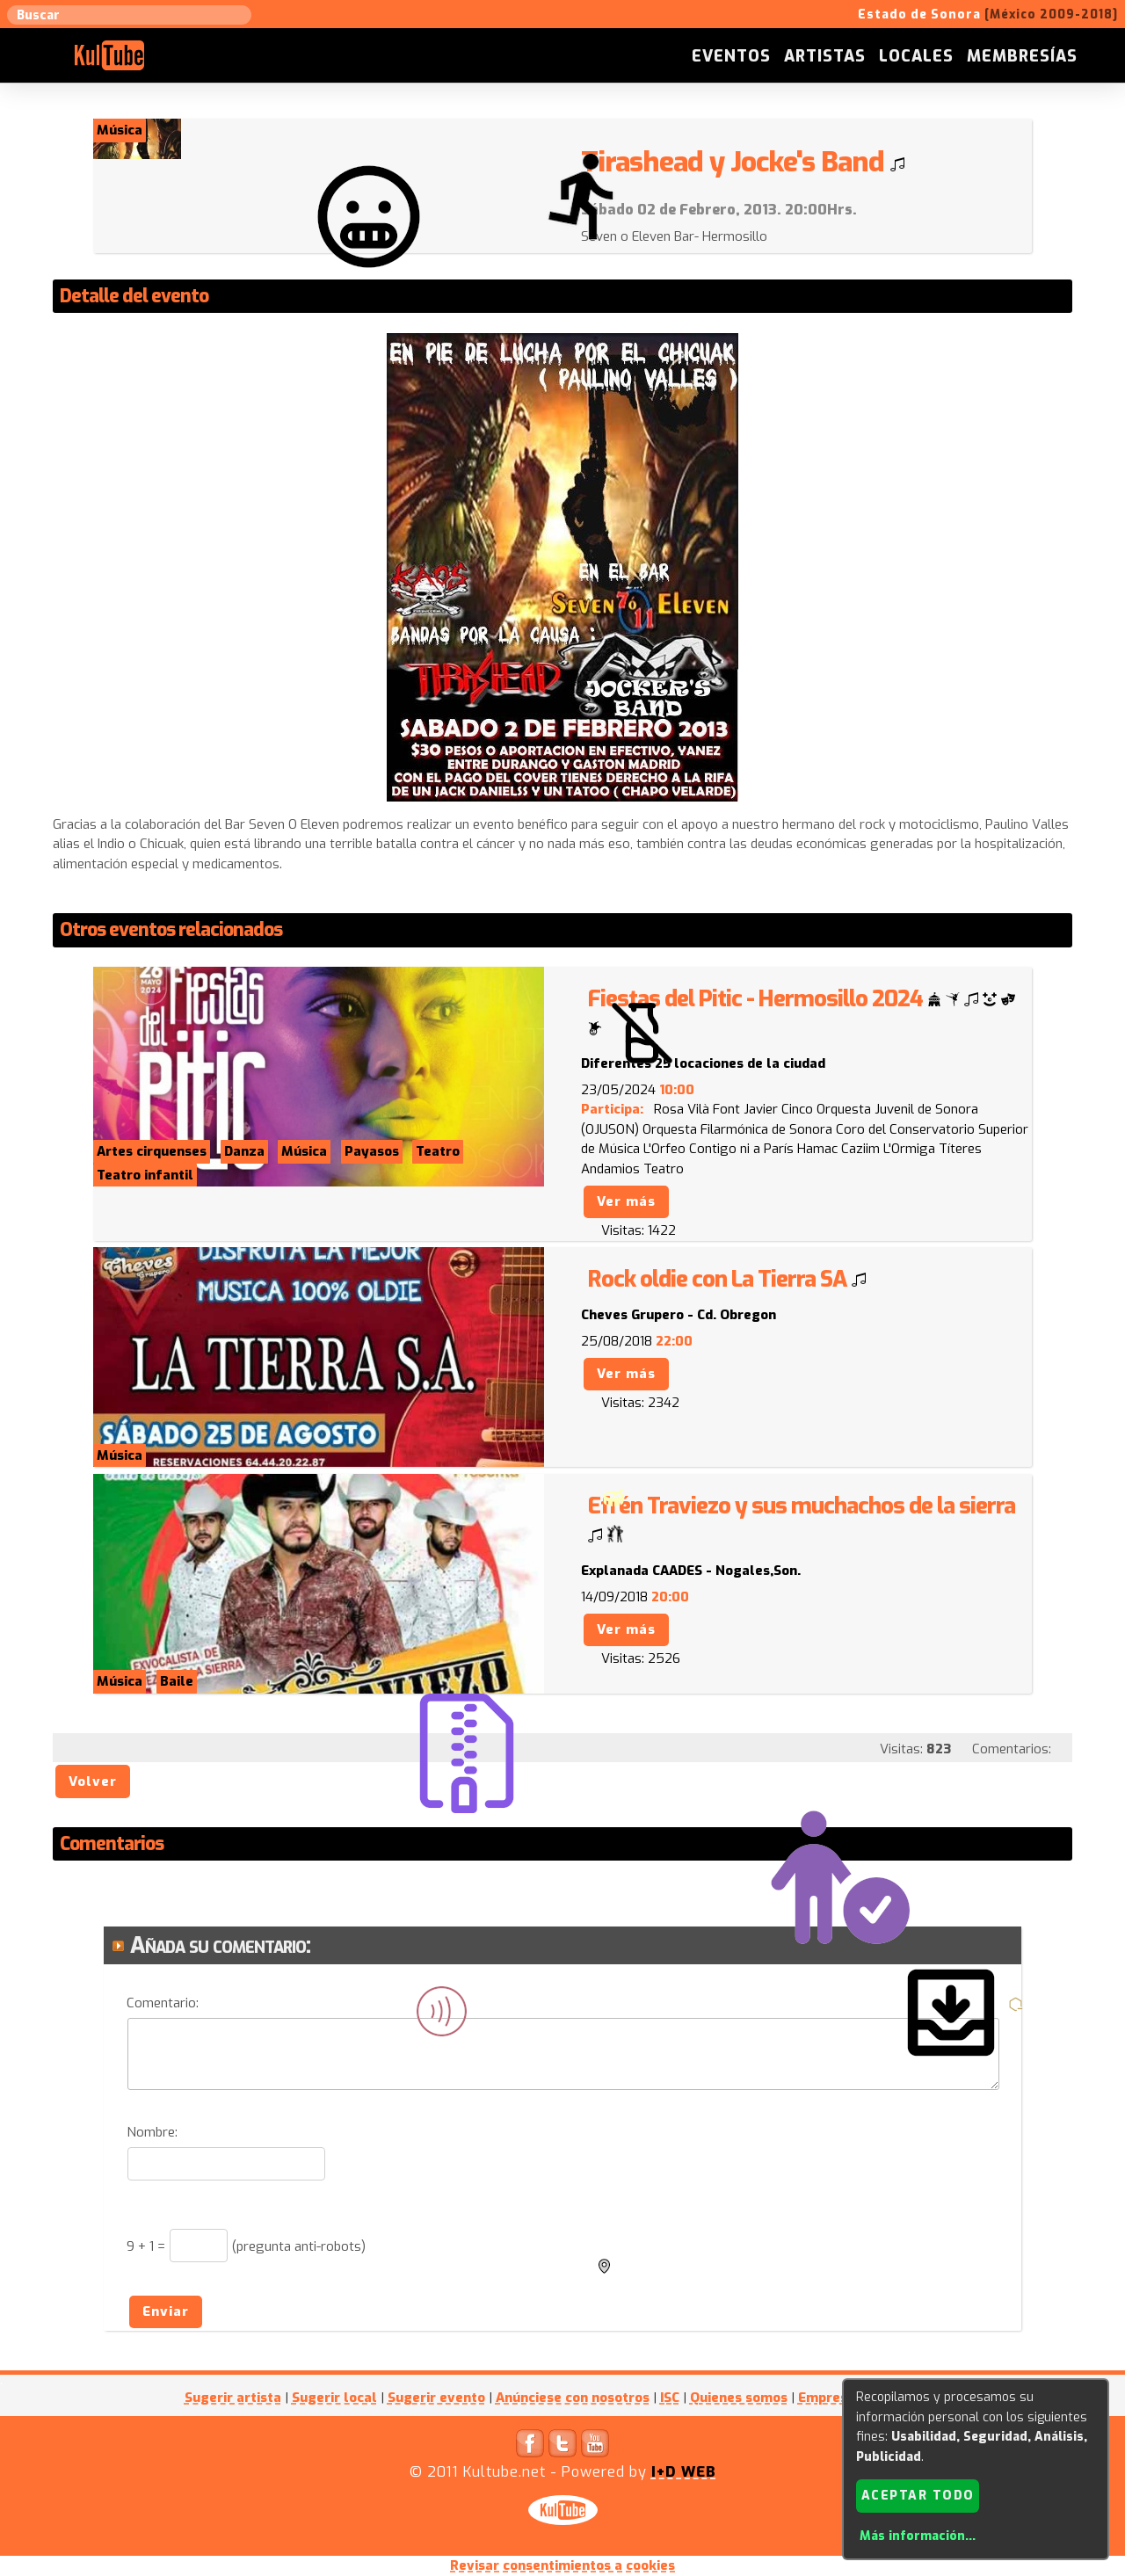  Describe the element at coordinates (584, 195) in the screenshot. I see `get walking or running directions` at that location.